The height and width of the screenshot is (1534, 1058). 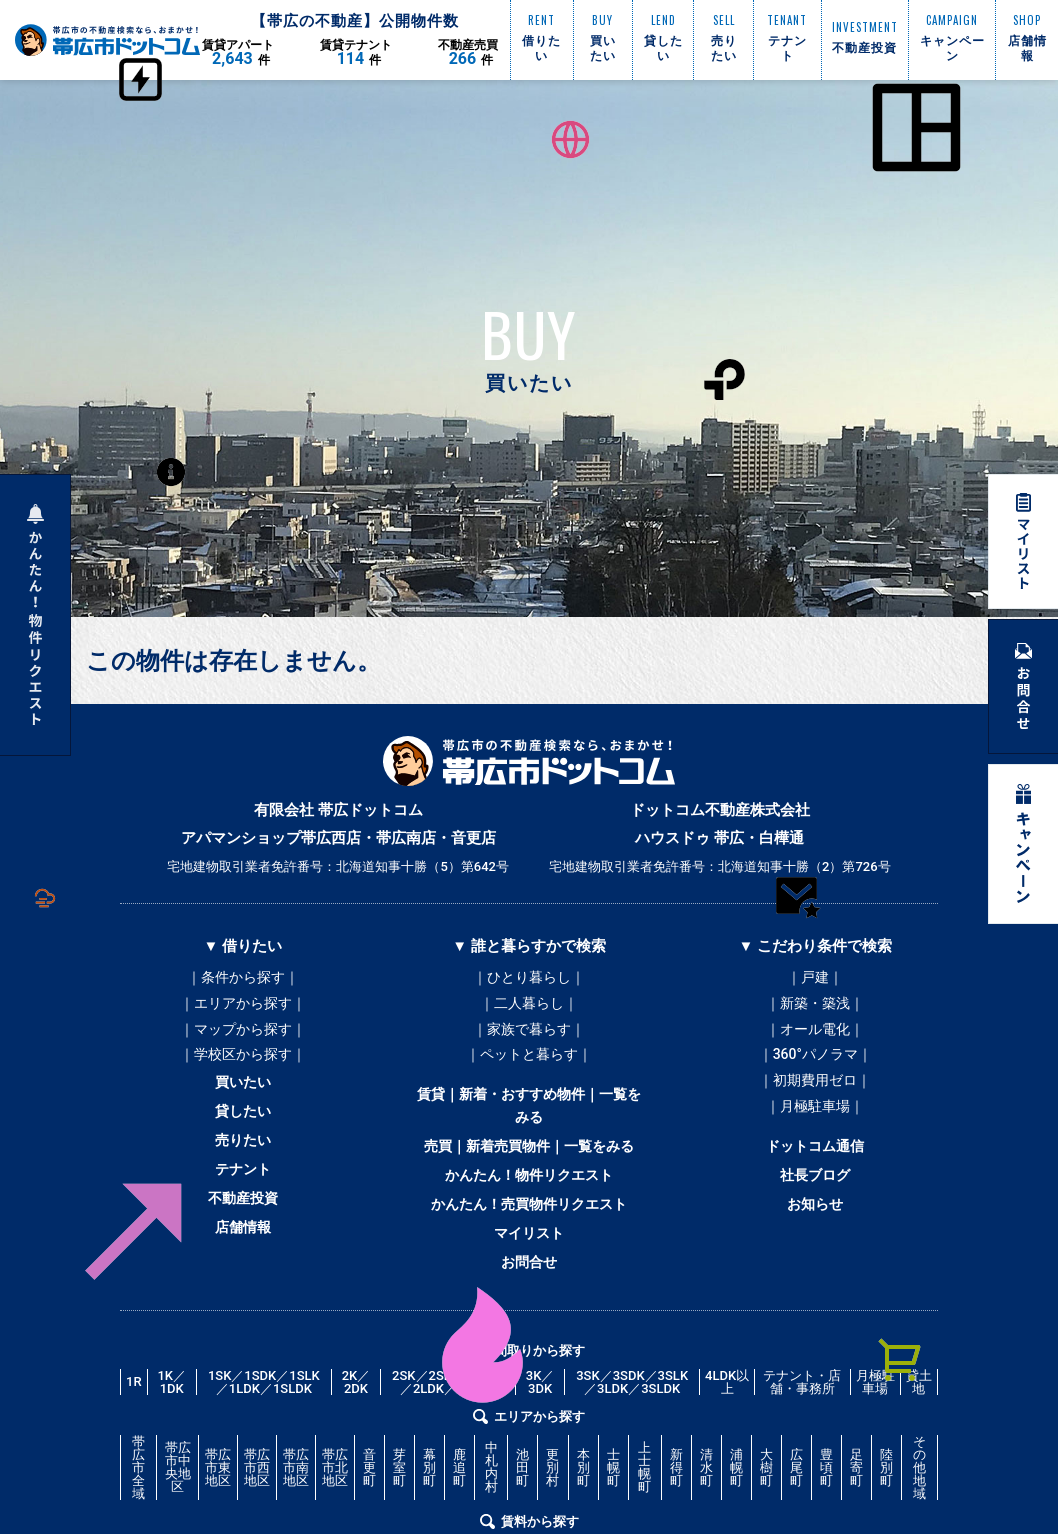 I want to click on switch to grid layout view, so click(x=916, y=127).